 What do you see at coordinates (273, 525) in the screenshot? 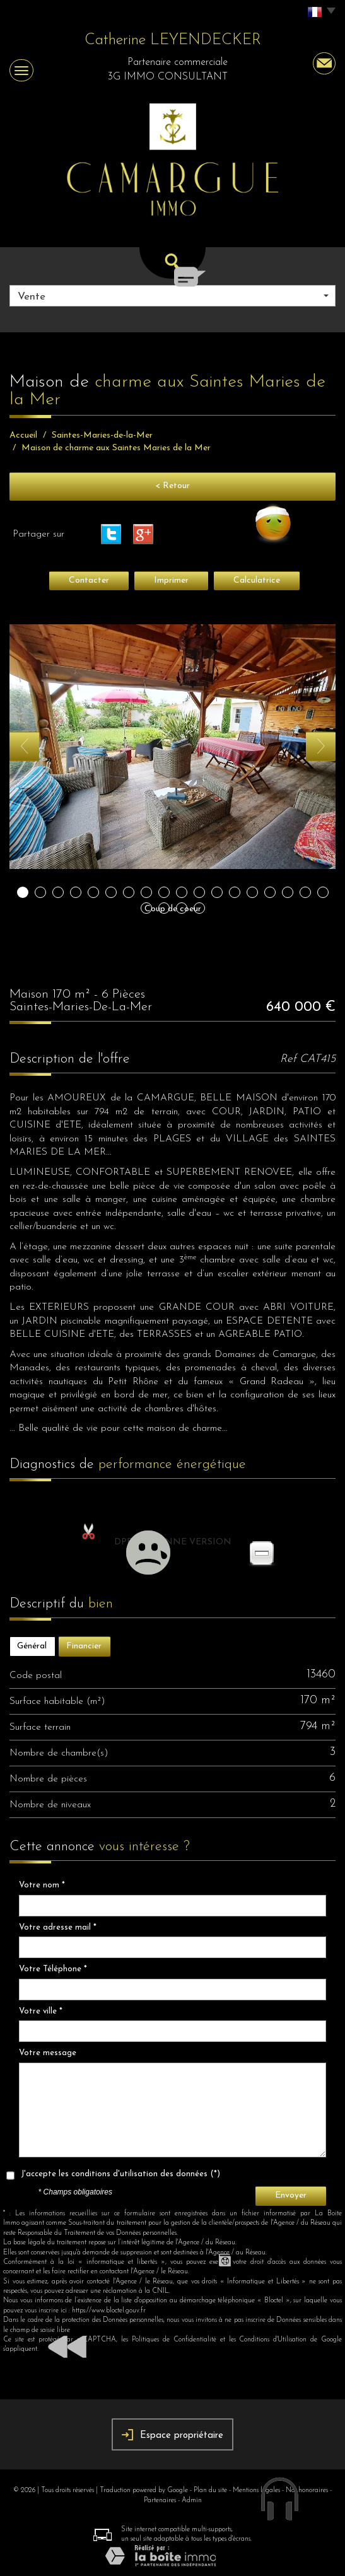
I see `indicates user is feeling unwell or sick` at bounding box center [273, 525].